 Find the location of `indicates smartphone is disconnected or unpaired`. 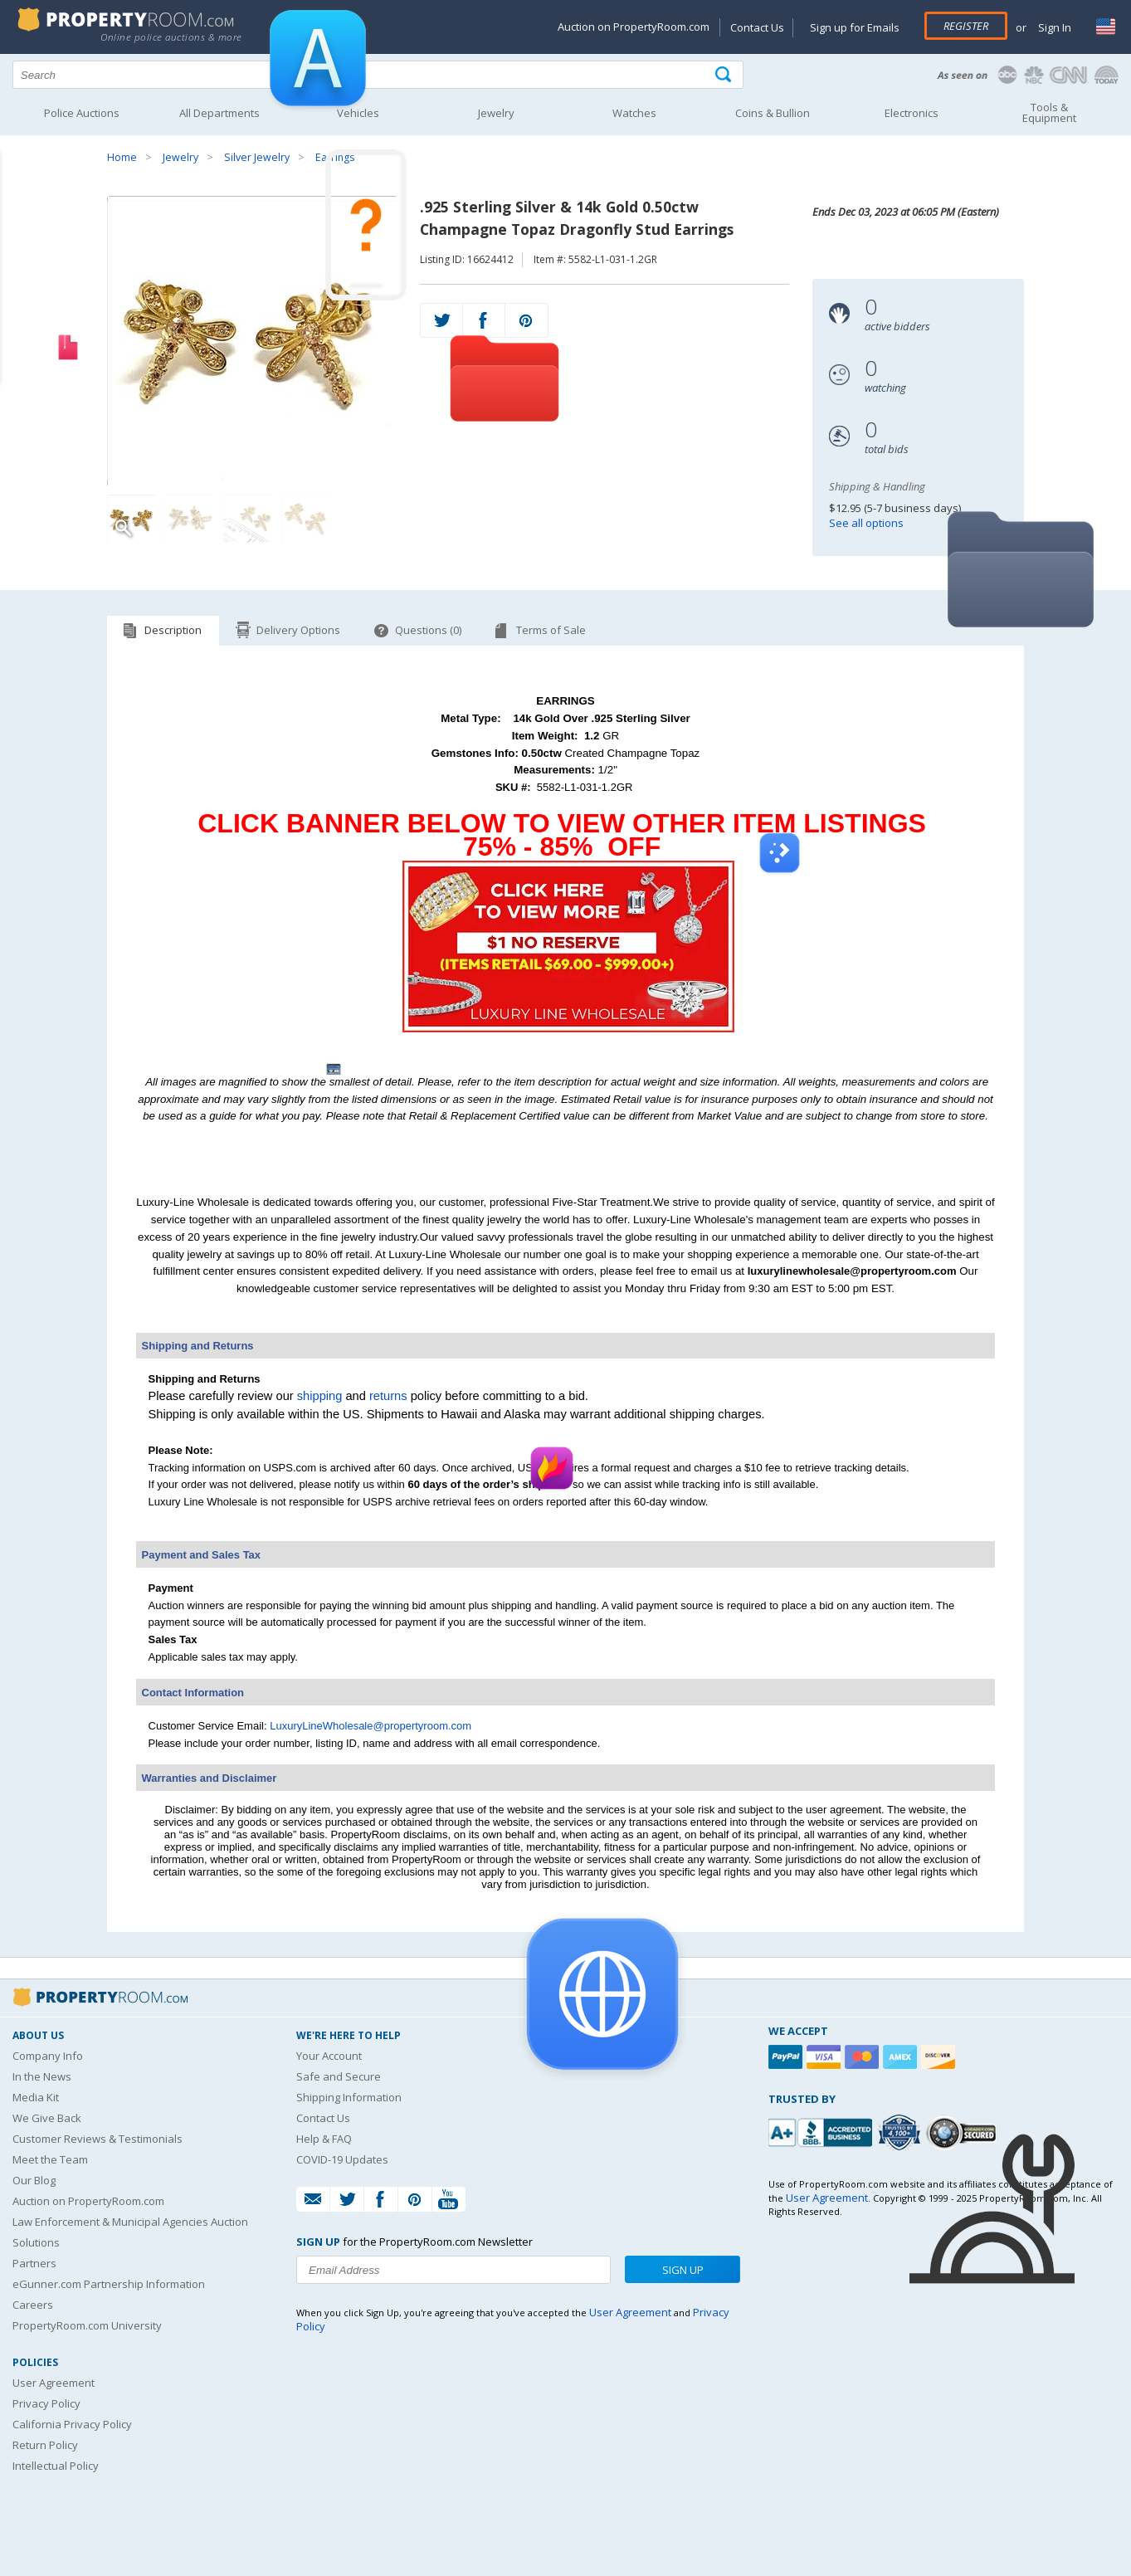

indicates smartphone is disconnected or unpaired is located at coordinates (366, 225).